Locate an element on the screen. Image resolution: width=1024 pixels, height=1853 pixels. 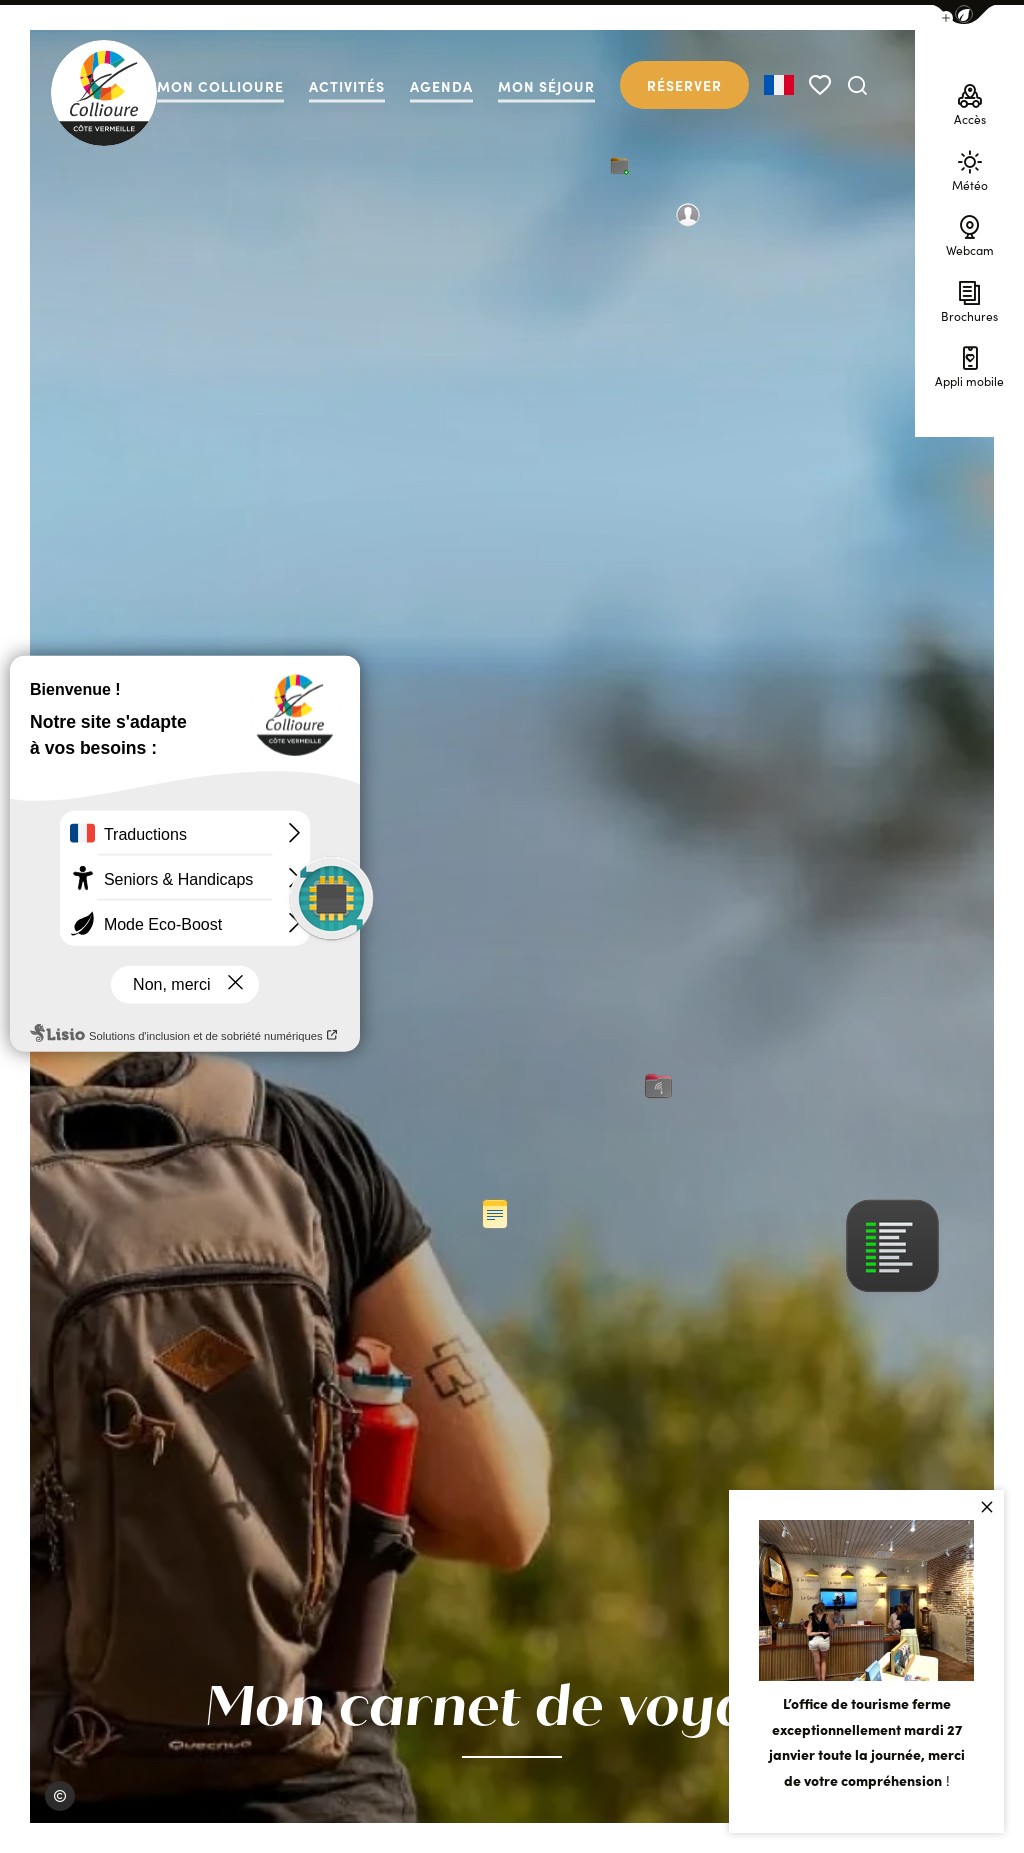
view user accounts is located at coordinates (688, 215).